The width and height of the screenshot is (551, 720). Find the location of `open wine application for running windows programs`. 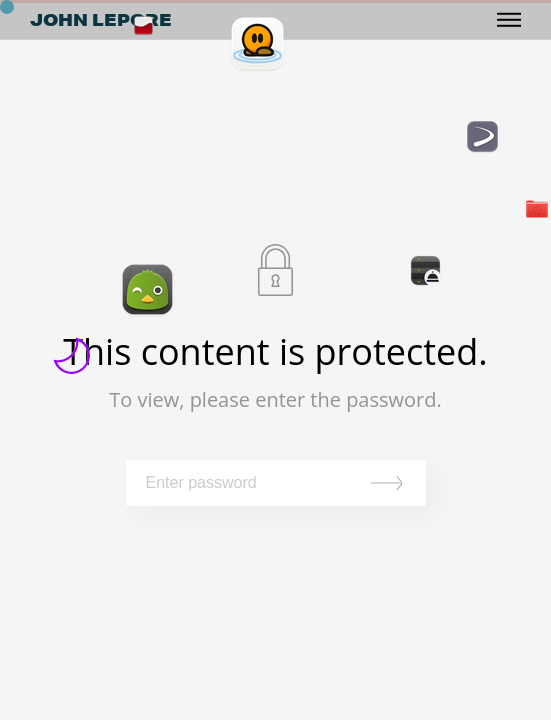

open wine application for running windows programs is located at coordinates (143, 25).